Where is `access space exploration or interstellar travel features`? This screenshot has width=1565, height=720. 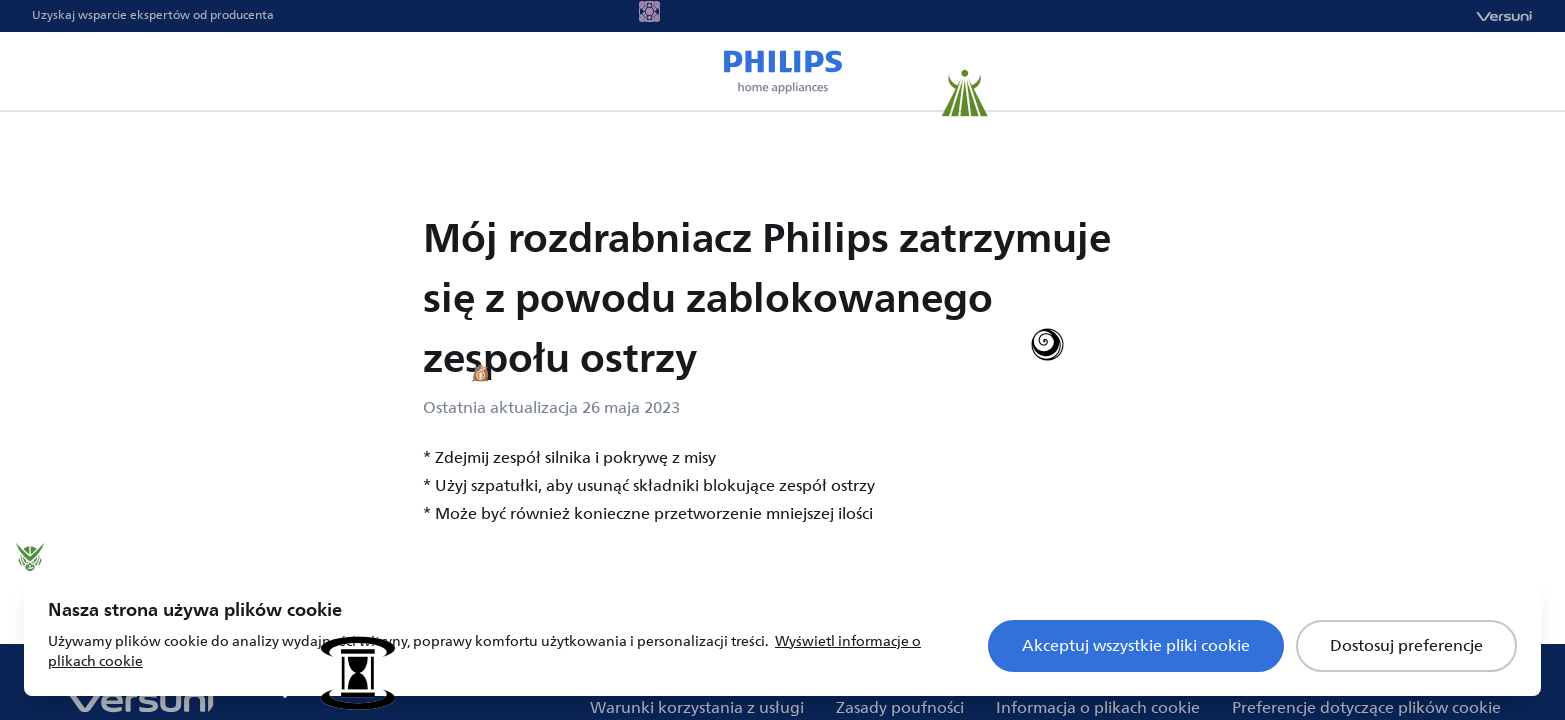 access space exploration or interstellar travel features is located at coordinates (965, 93).